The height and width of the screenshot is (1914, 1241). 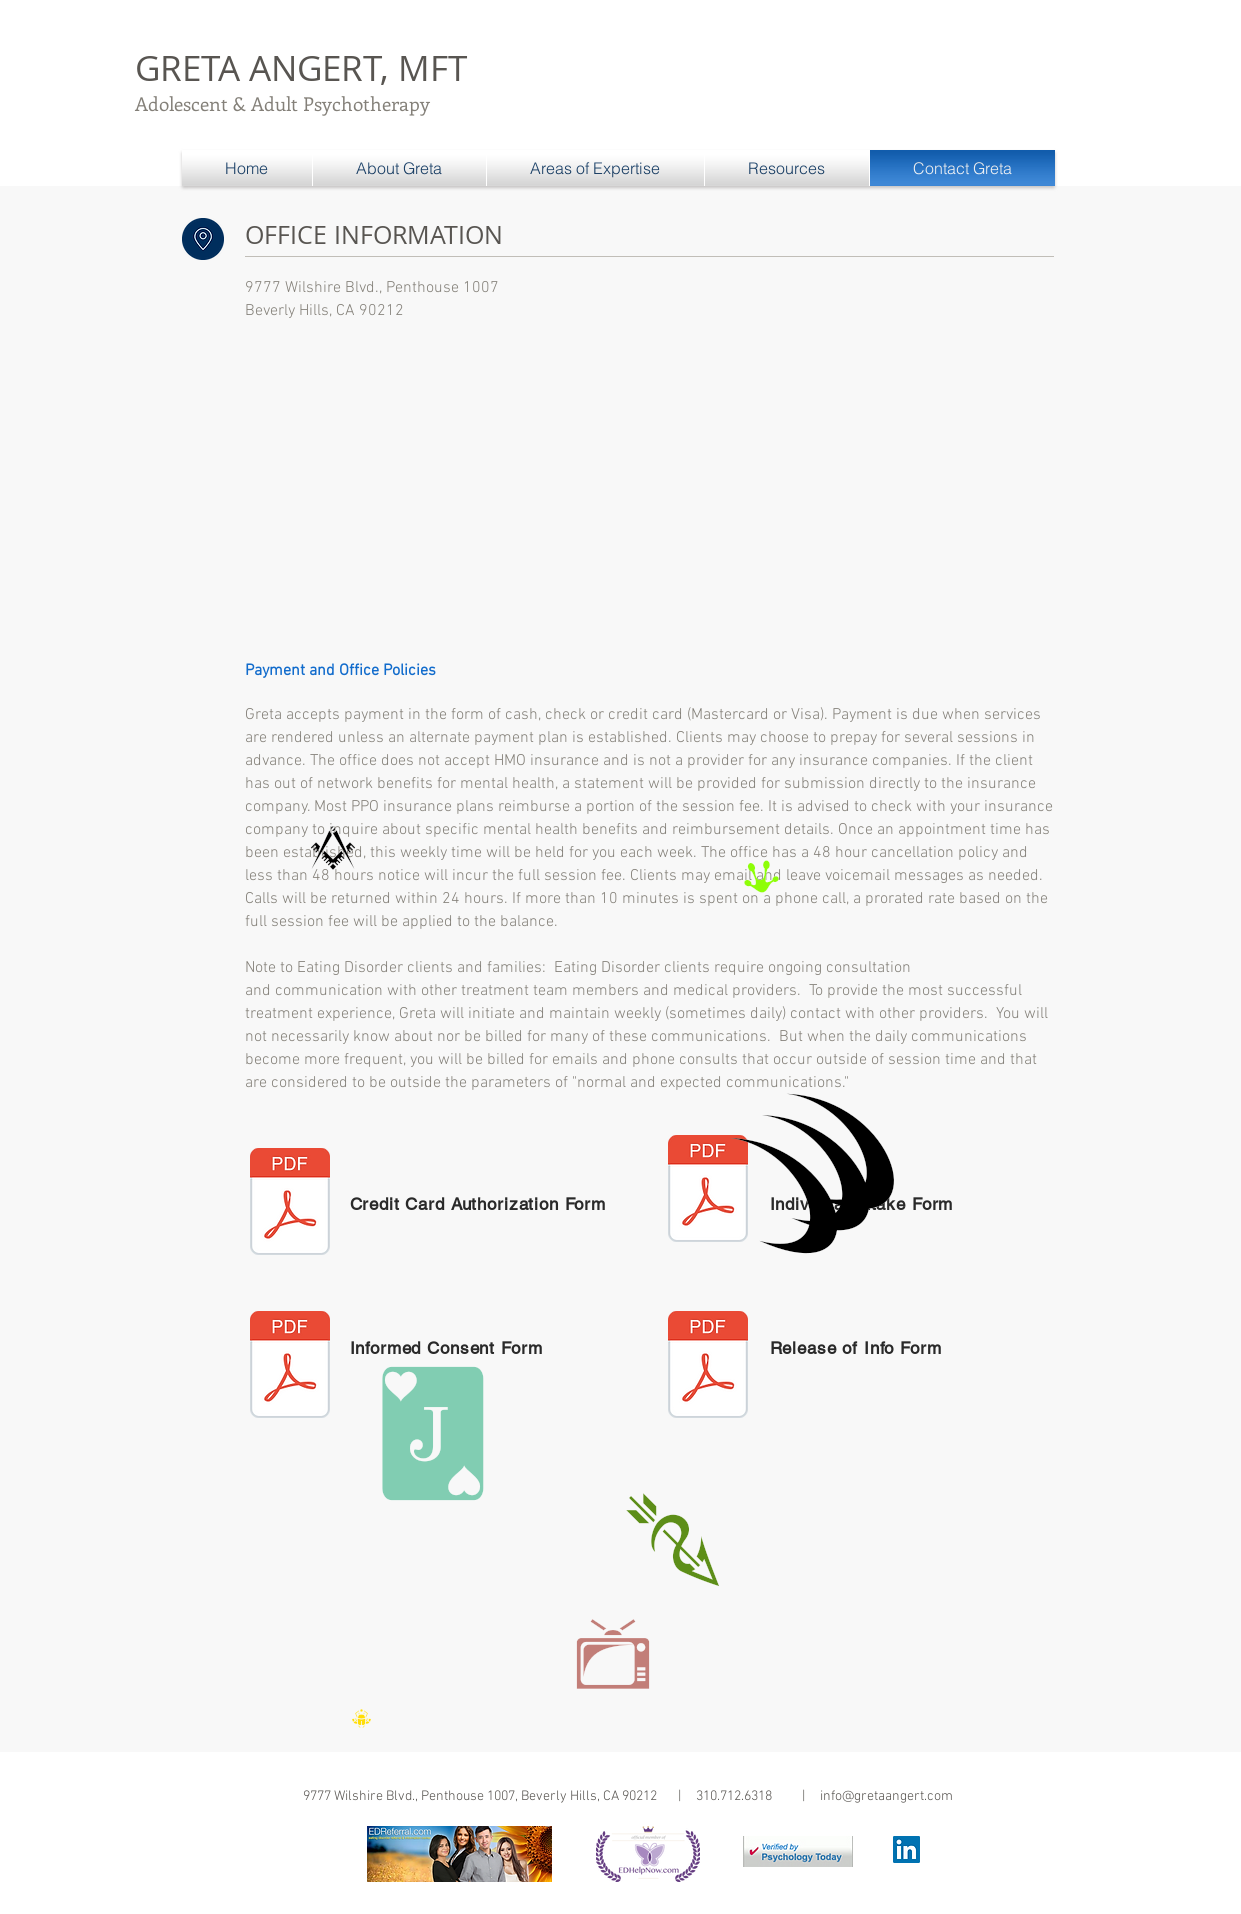 What do you see at coordinates (432, 1433) in the screenshot?
I see `jack of hearts playing card` at bounding box center [432, 1433].